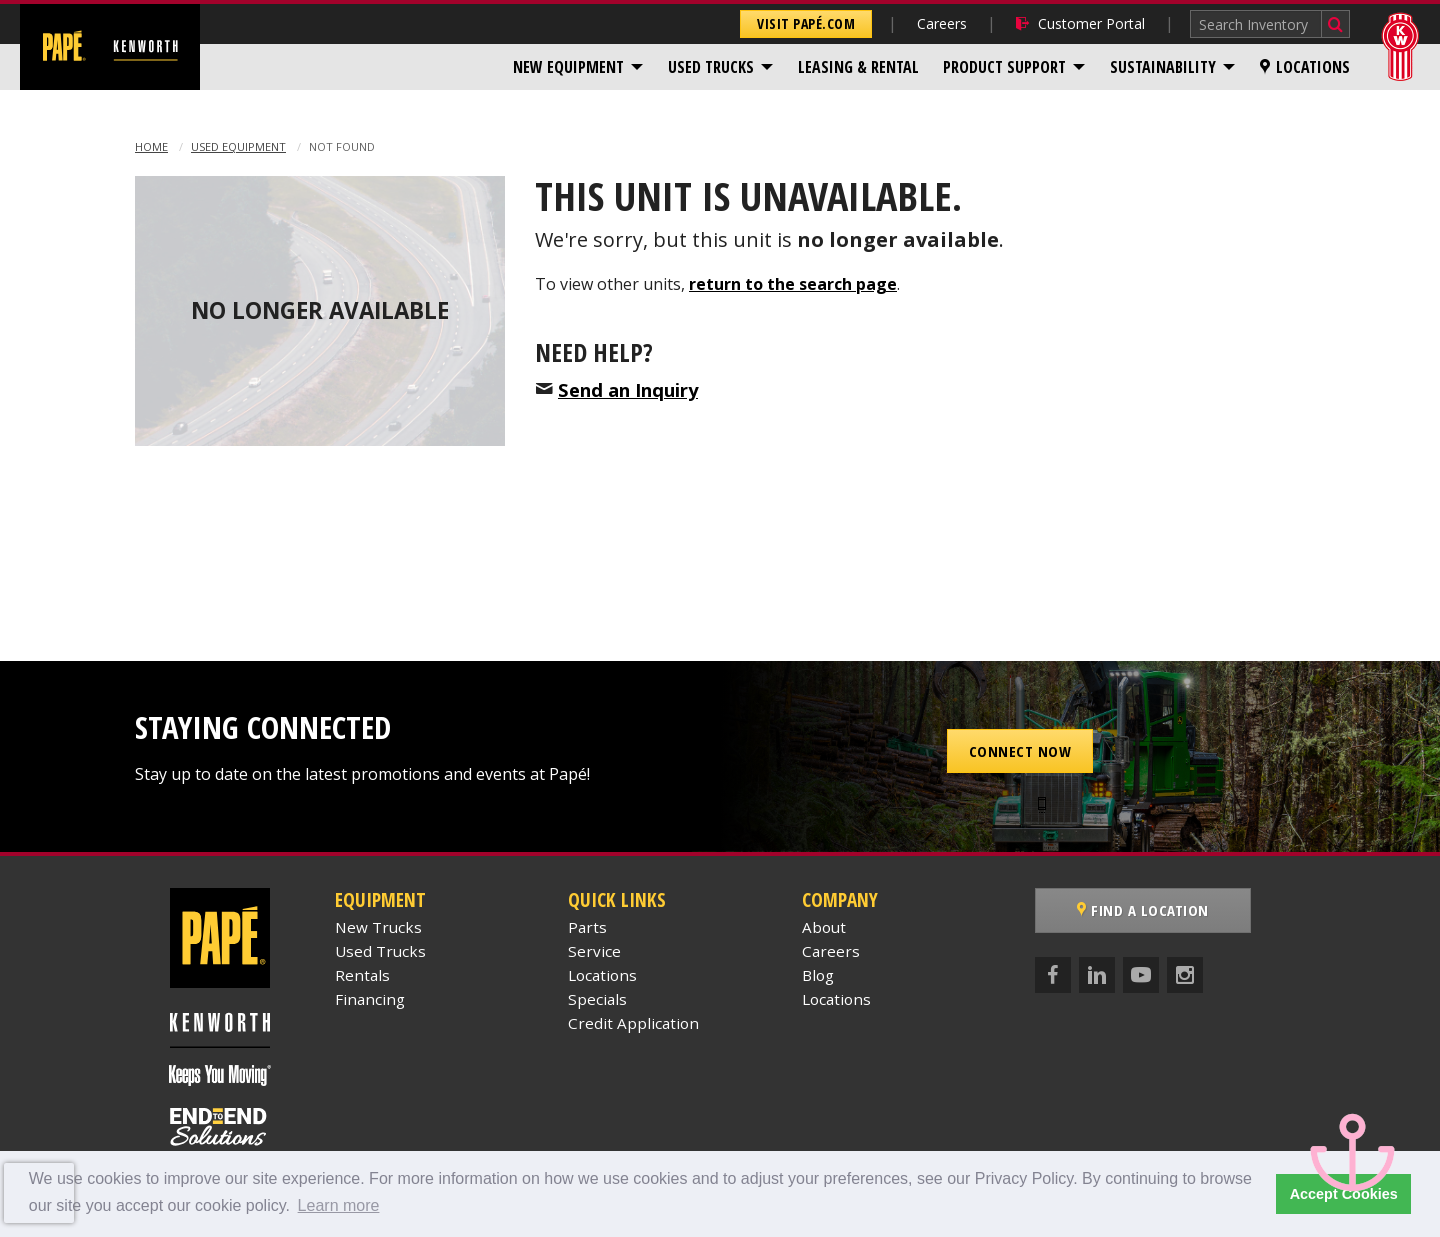 The width and height of the screenshot is (1440, 1237). What do you see at coordinates (1352, 1152) in the screenshot?
I see `anchor link to a fixed section on a page` at bounding box center [1352, 1152].